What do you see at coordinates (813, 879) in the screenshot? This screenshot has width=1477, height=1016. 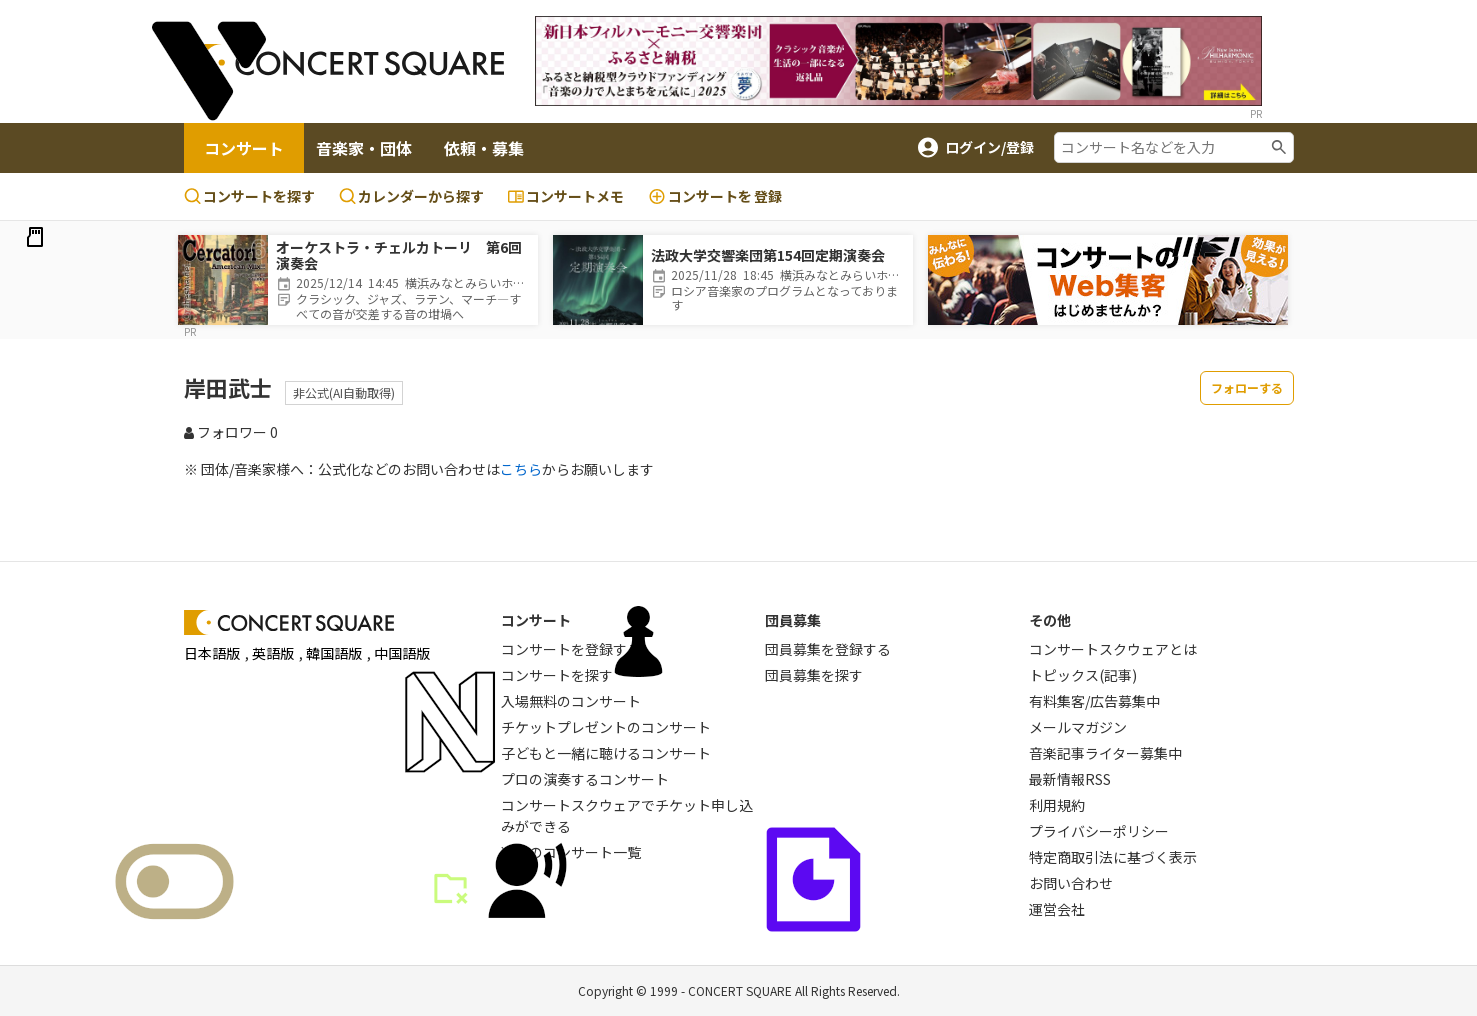 I see `view document with chart data` at bounding box center [813, 879].